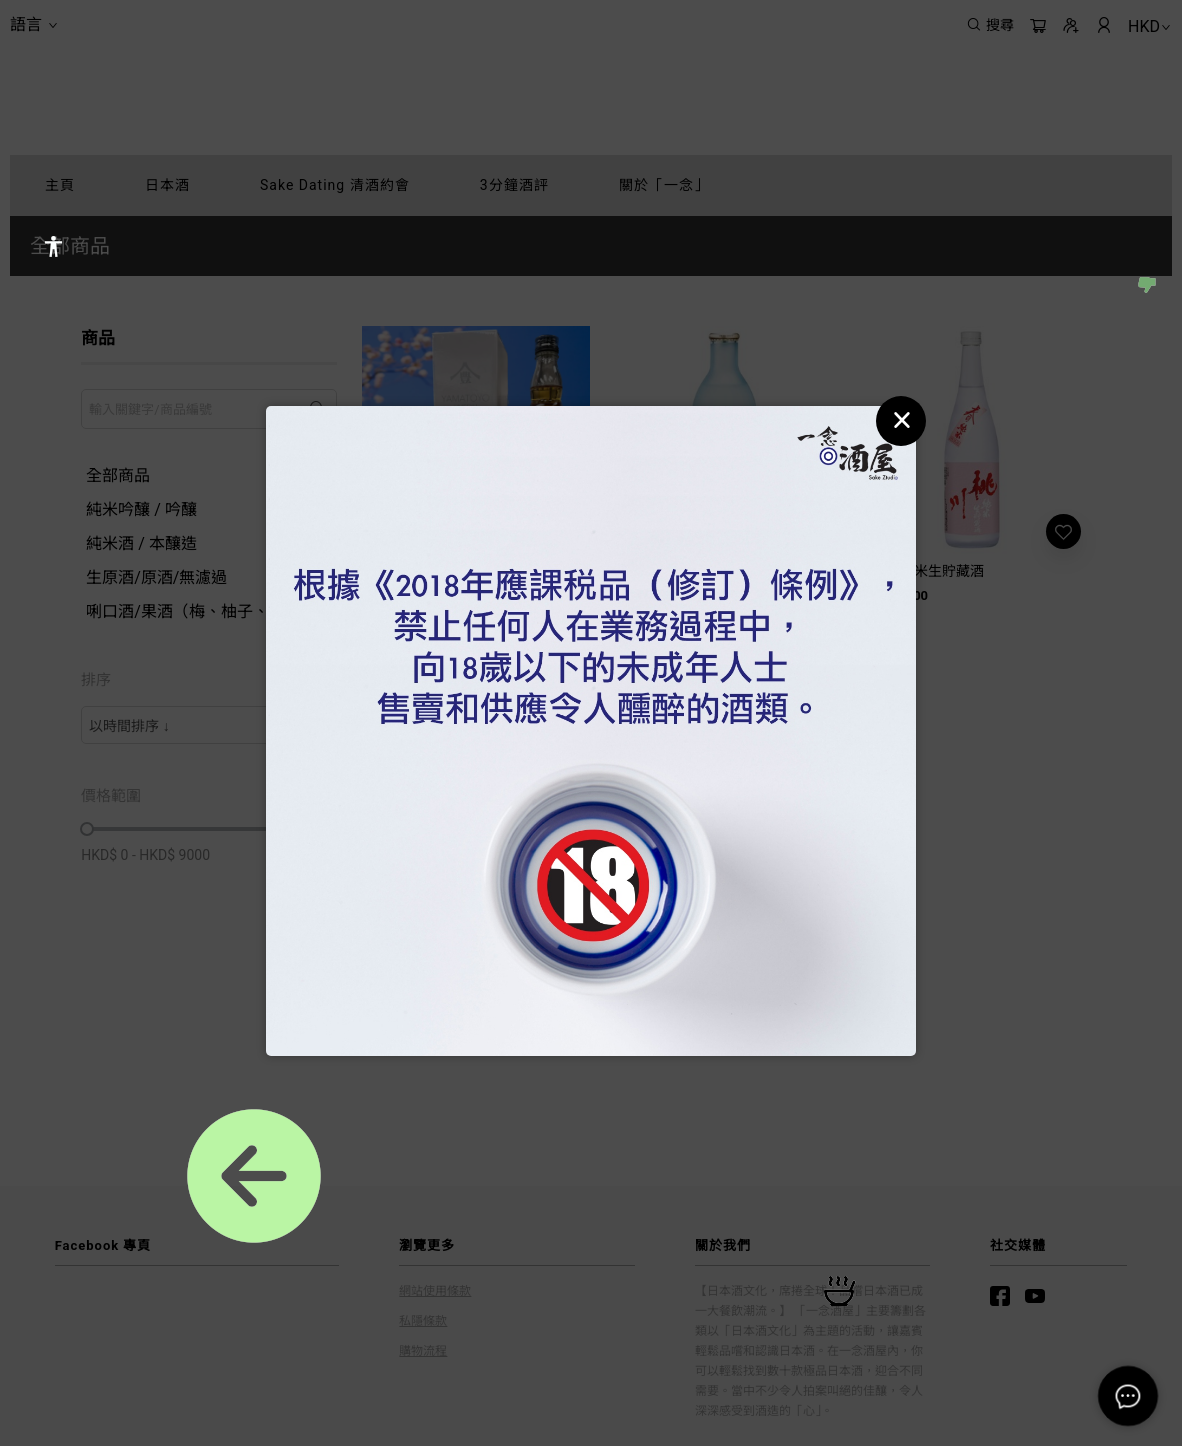  What do you see at coordinates (839, 1291) in the screenshot?
I see `browse soup or hot food options` at bounding box center [839, 1291].